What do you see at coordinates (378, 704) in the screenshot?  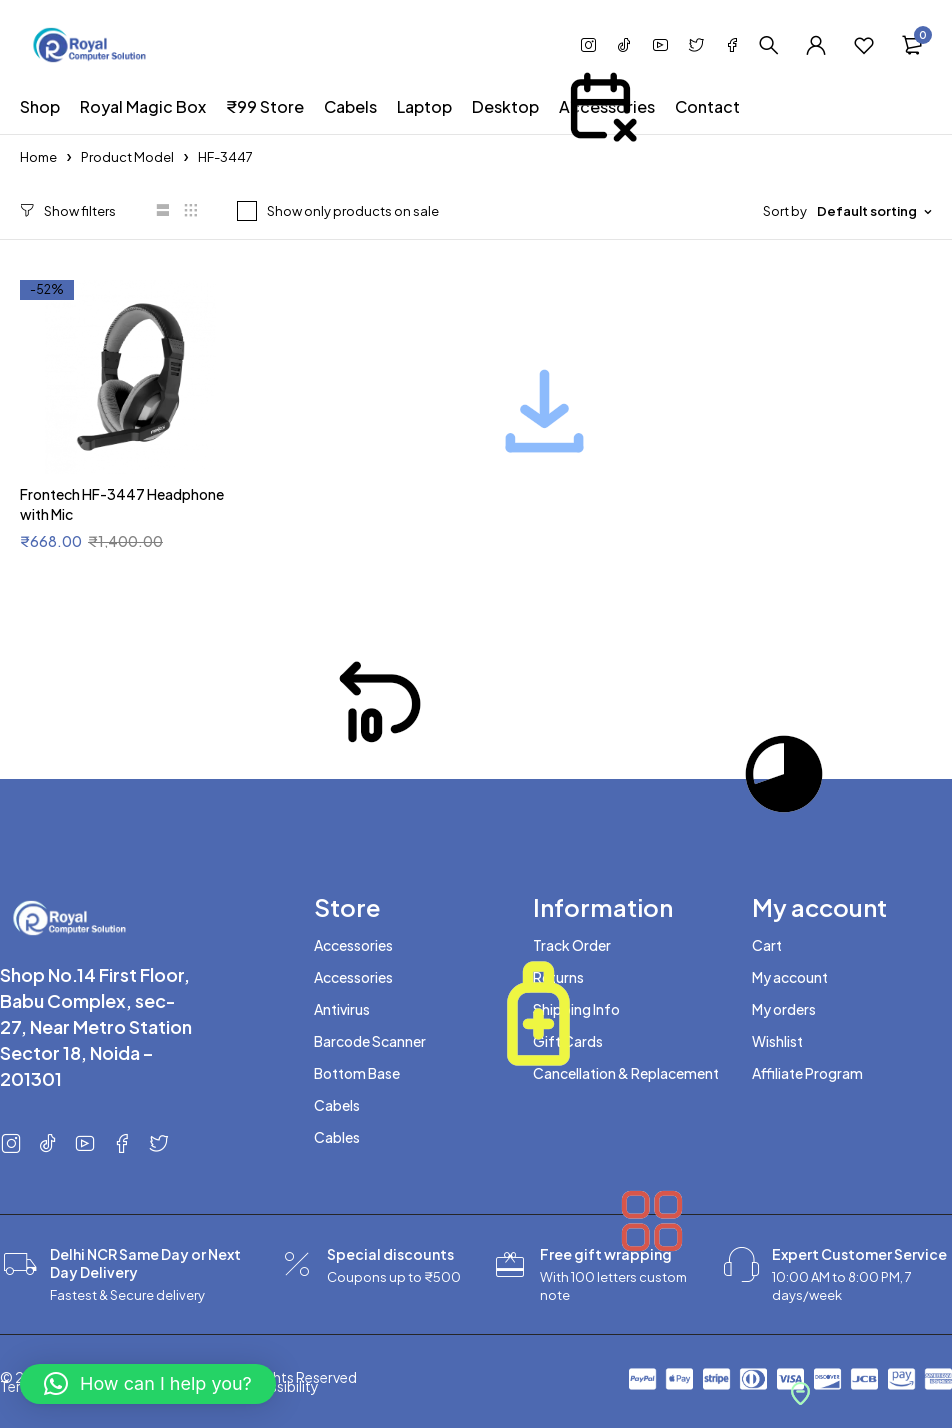 I see `skip backward 10 seconds` at bounding box center [378, 704].